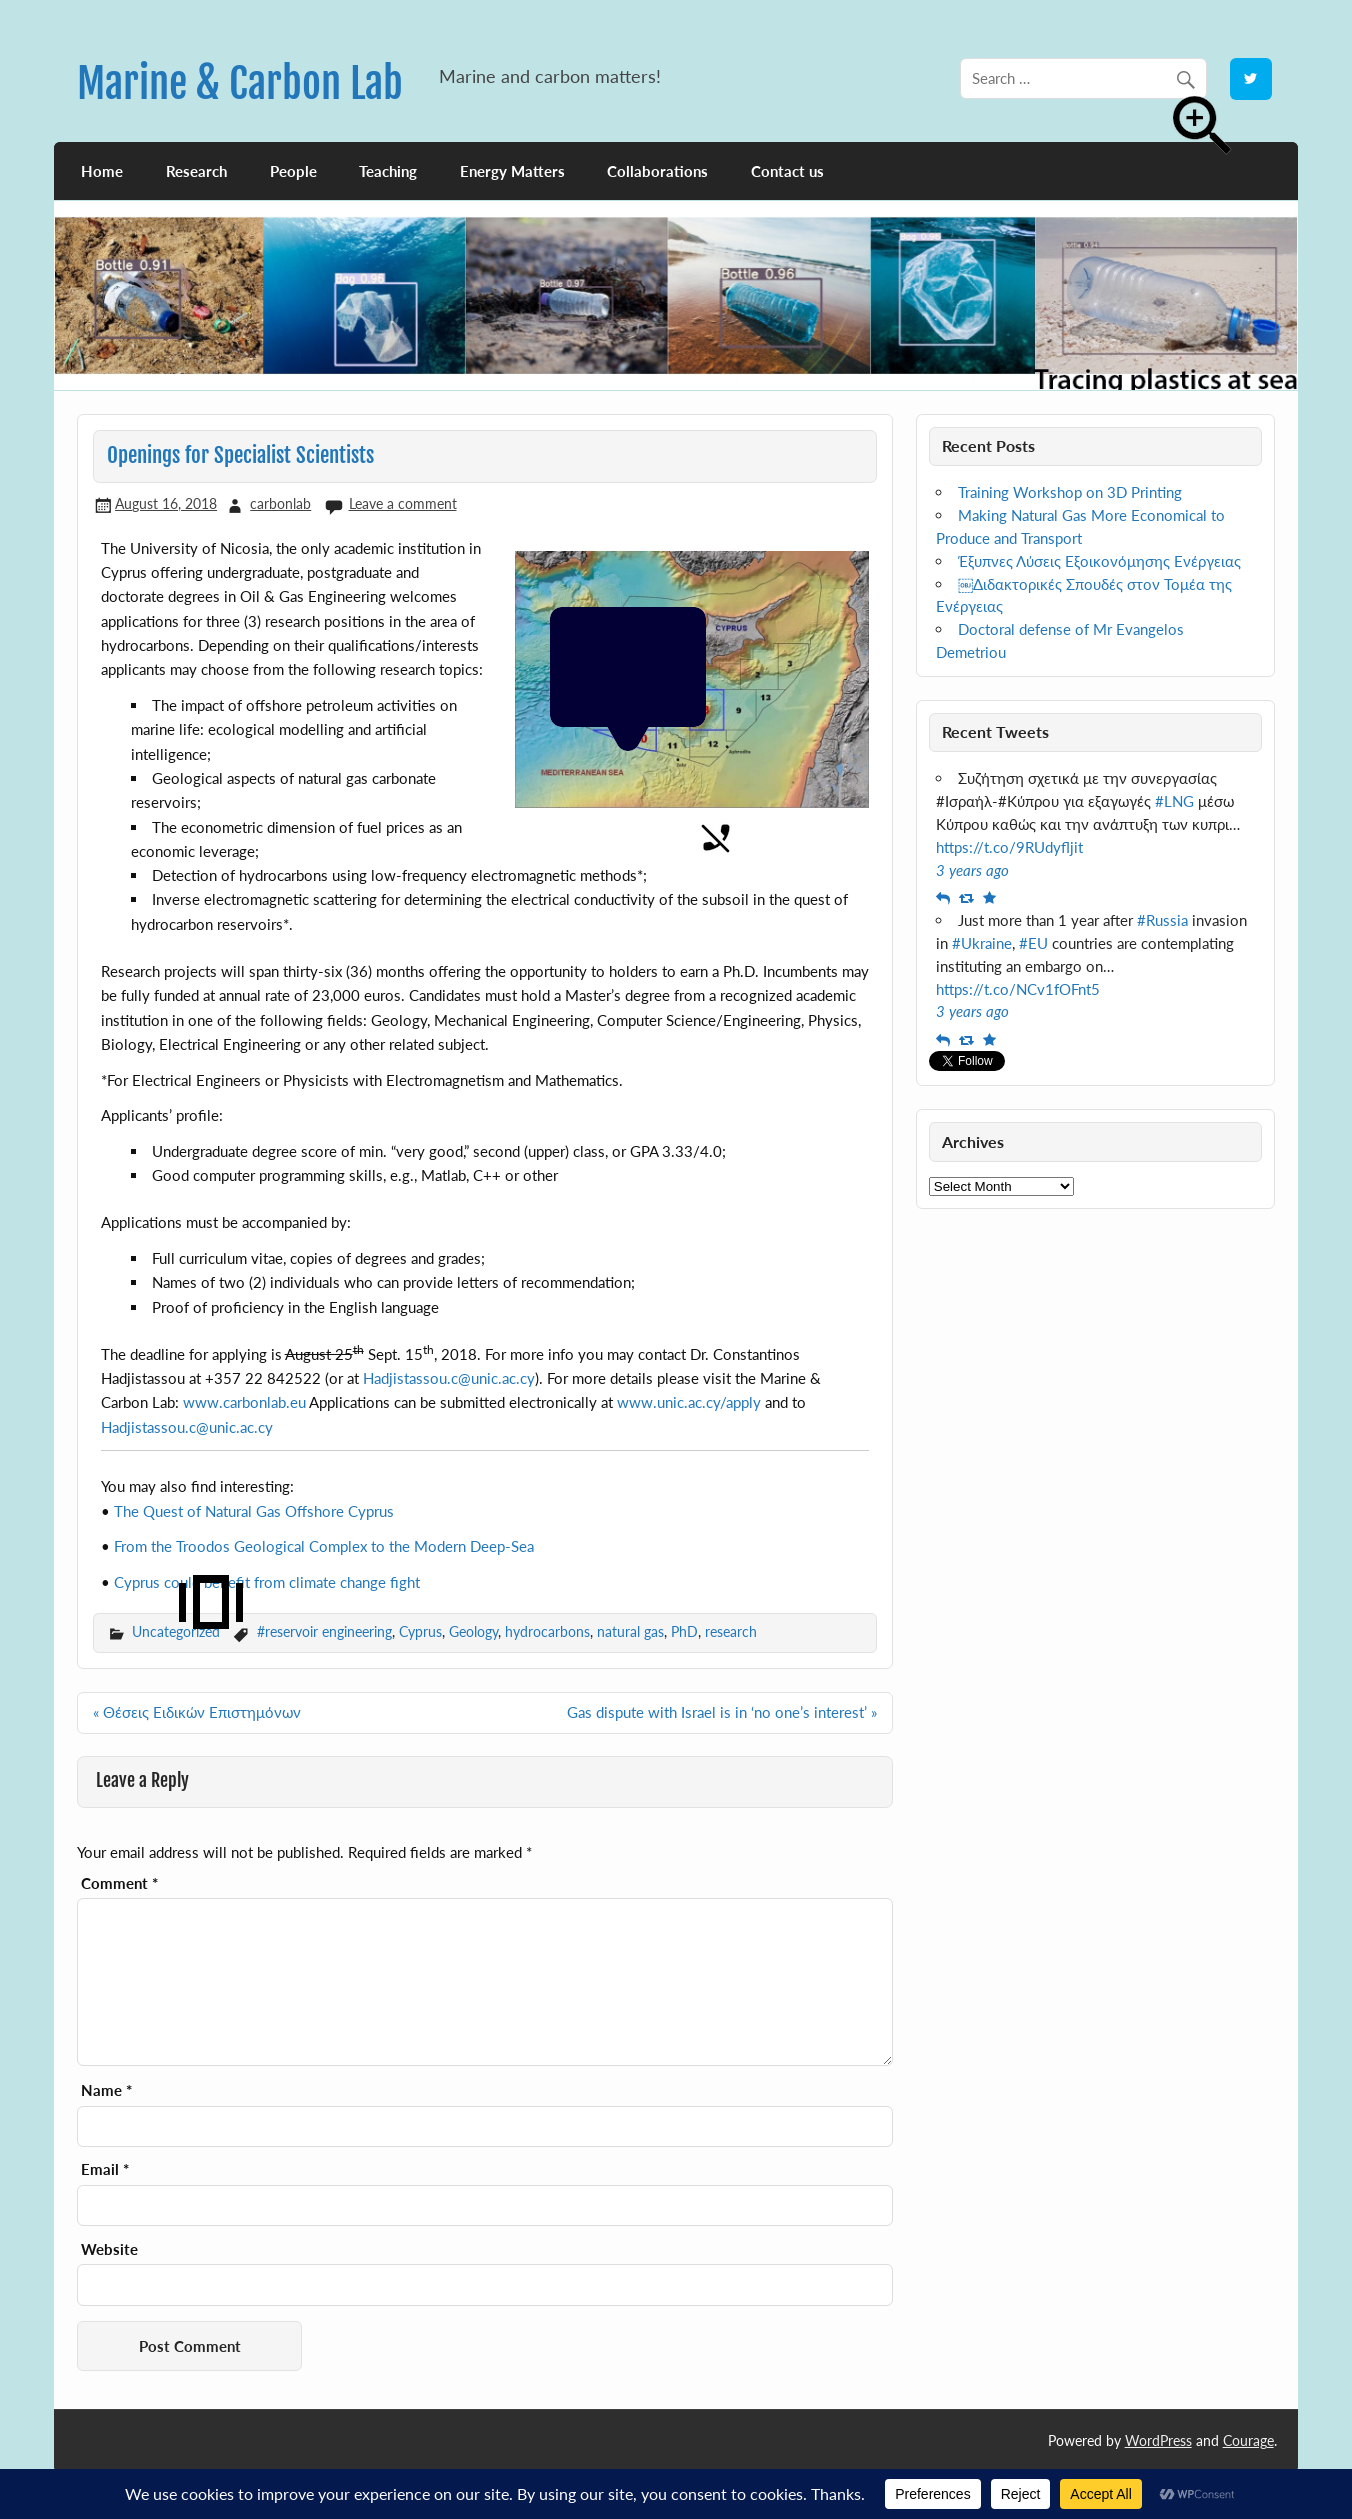 The height and width of the screenshot is (2519, 1352). I want to click on indicates phone calls are disabled or unavailable, so click(716, 837).